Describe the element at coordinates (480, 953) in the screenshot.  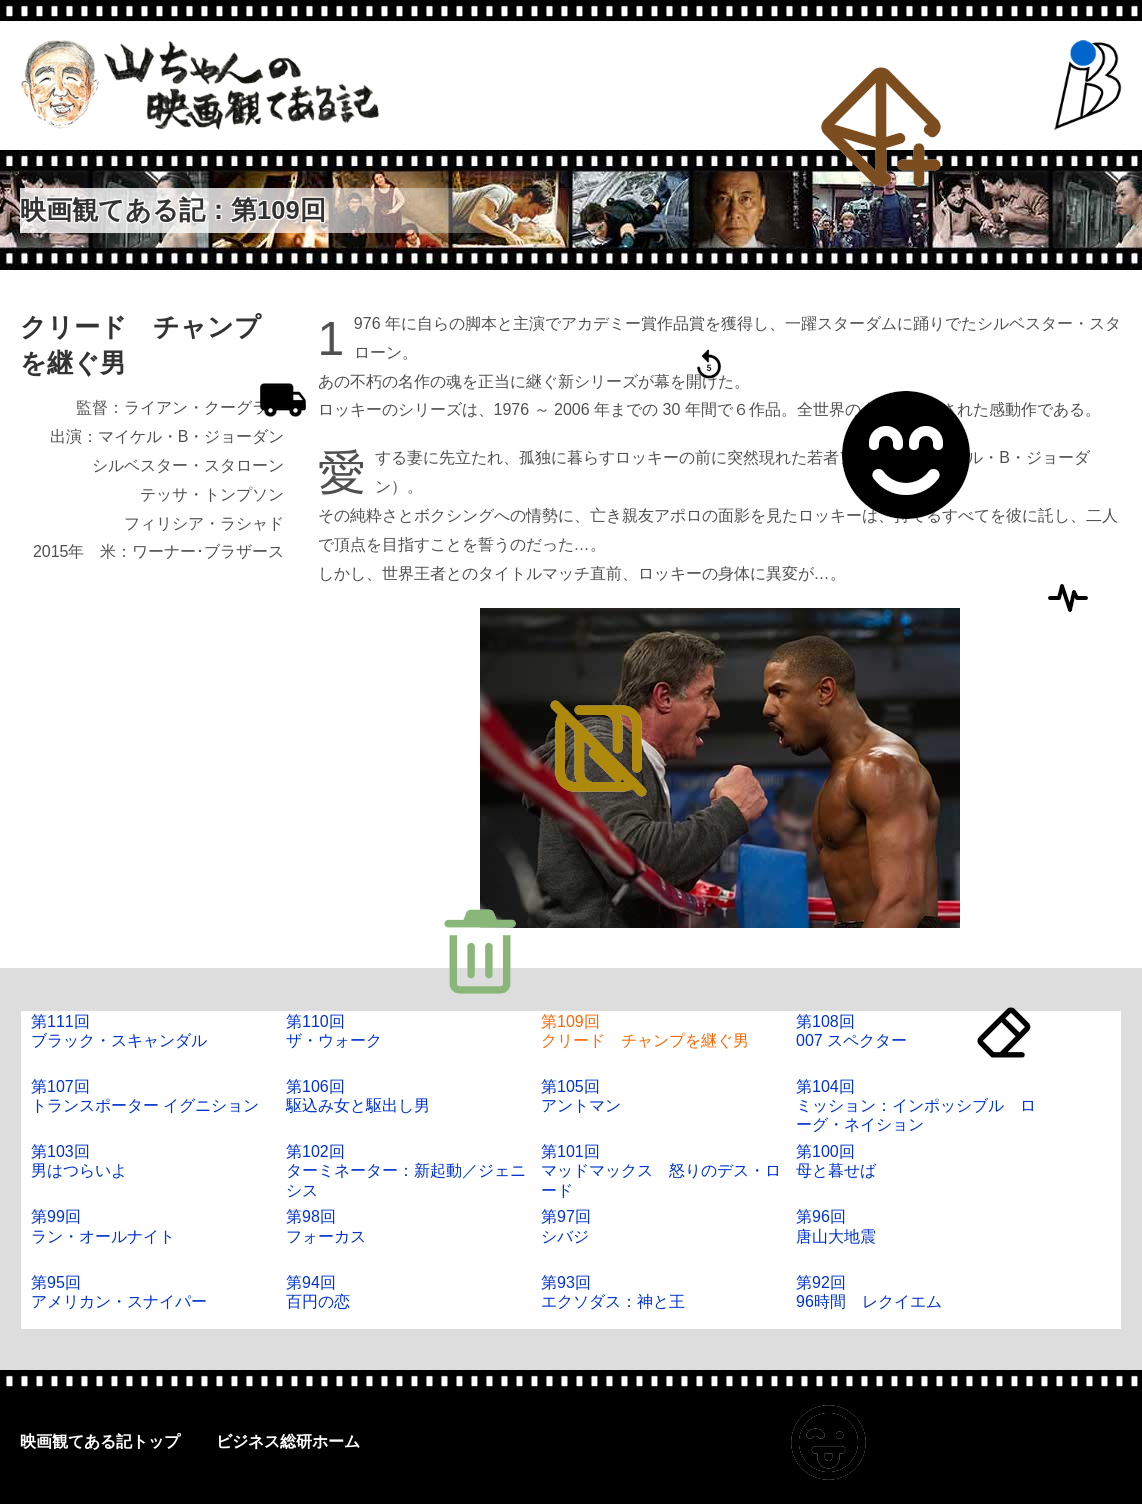
I see `delete selected item` at that location.